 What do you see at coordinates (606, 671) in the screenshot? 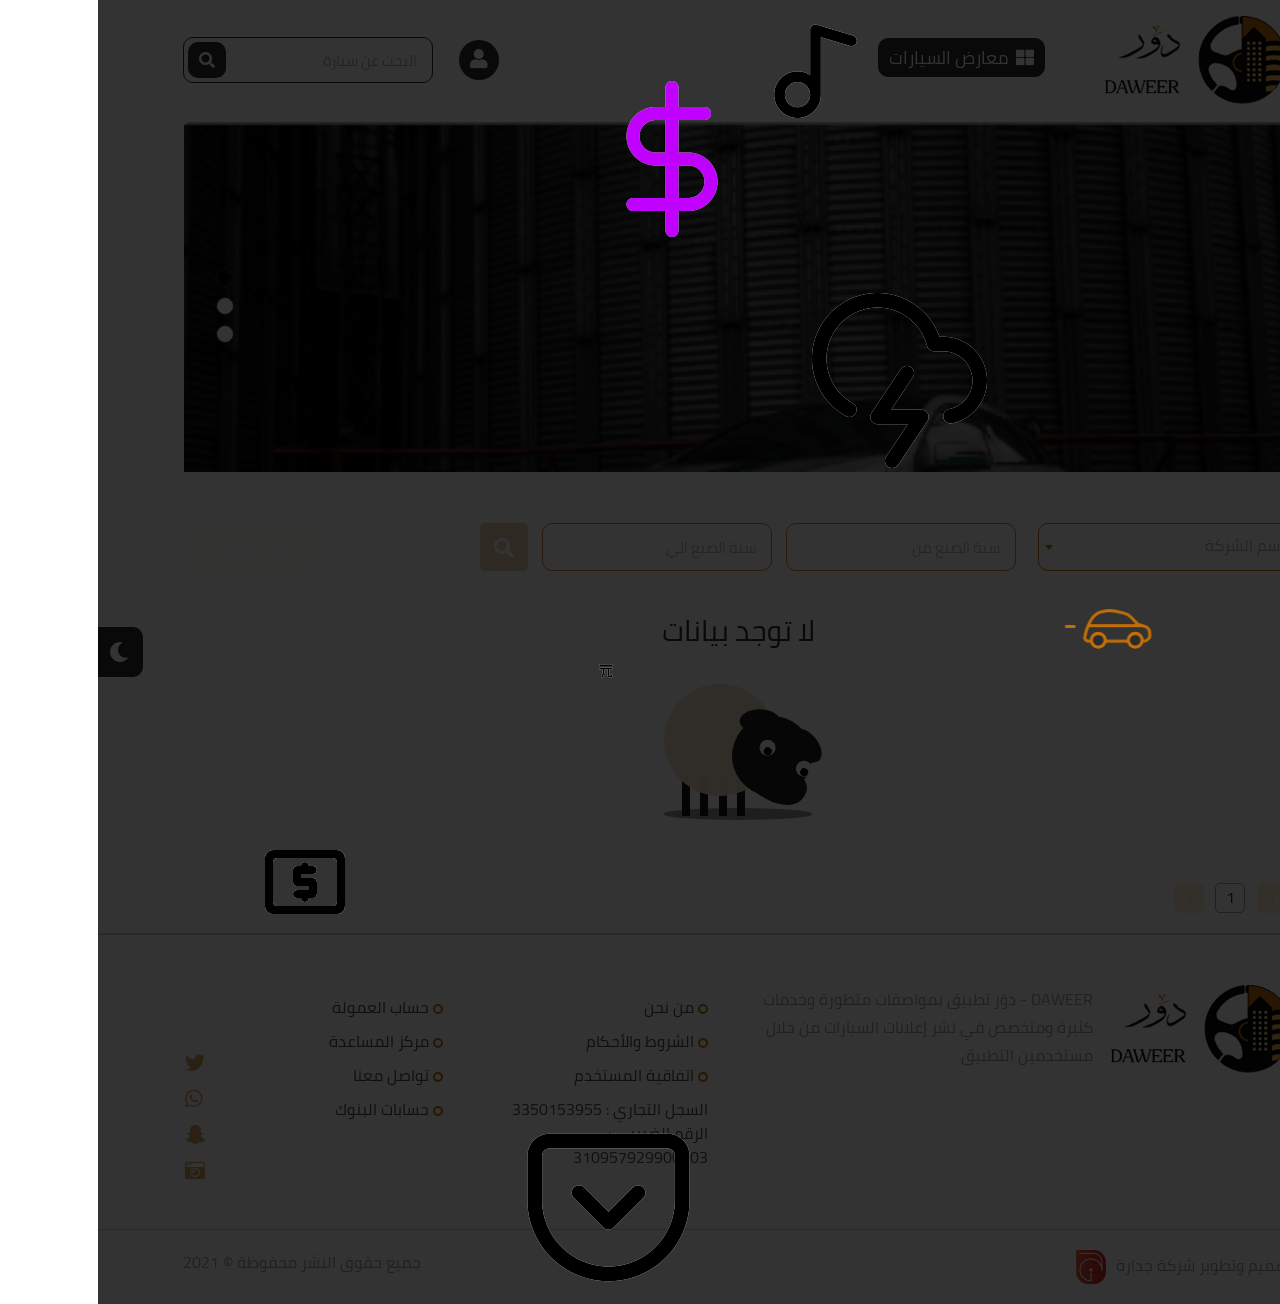
I see `indicates chinese yuan/renminbi currency` at bounding box center [606, 671].